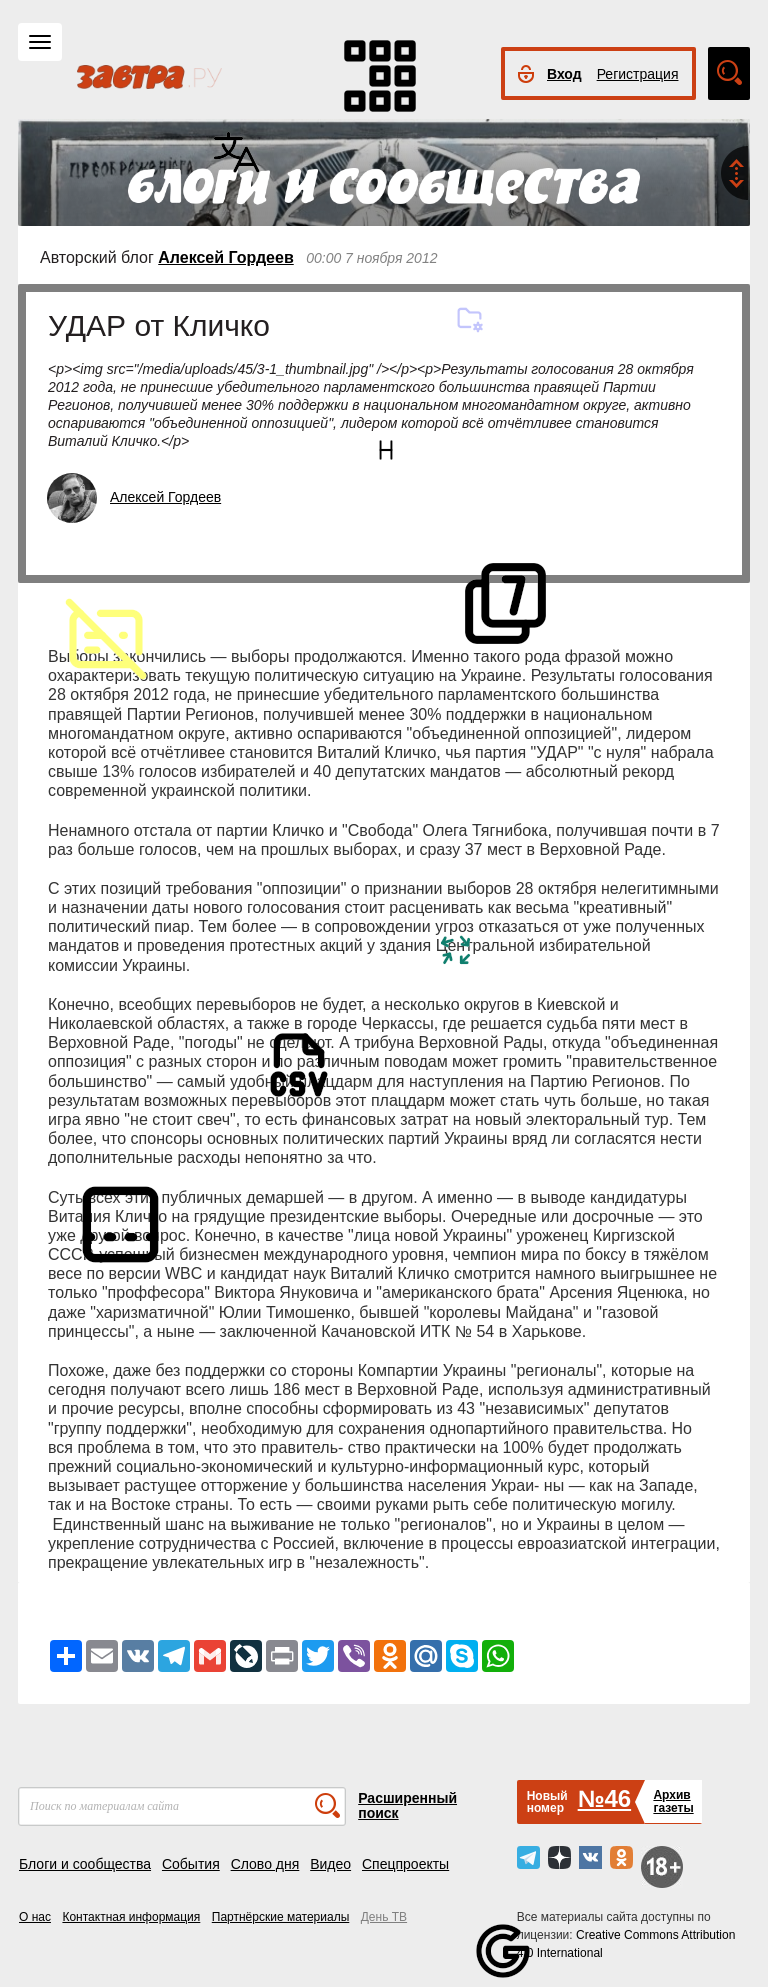  Describe the element at coordinates (106, 639) in the screenshot. I see `turn off closed captions` at that location.